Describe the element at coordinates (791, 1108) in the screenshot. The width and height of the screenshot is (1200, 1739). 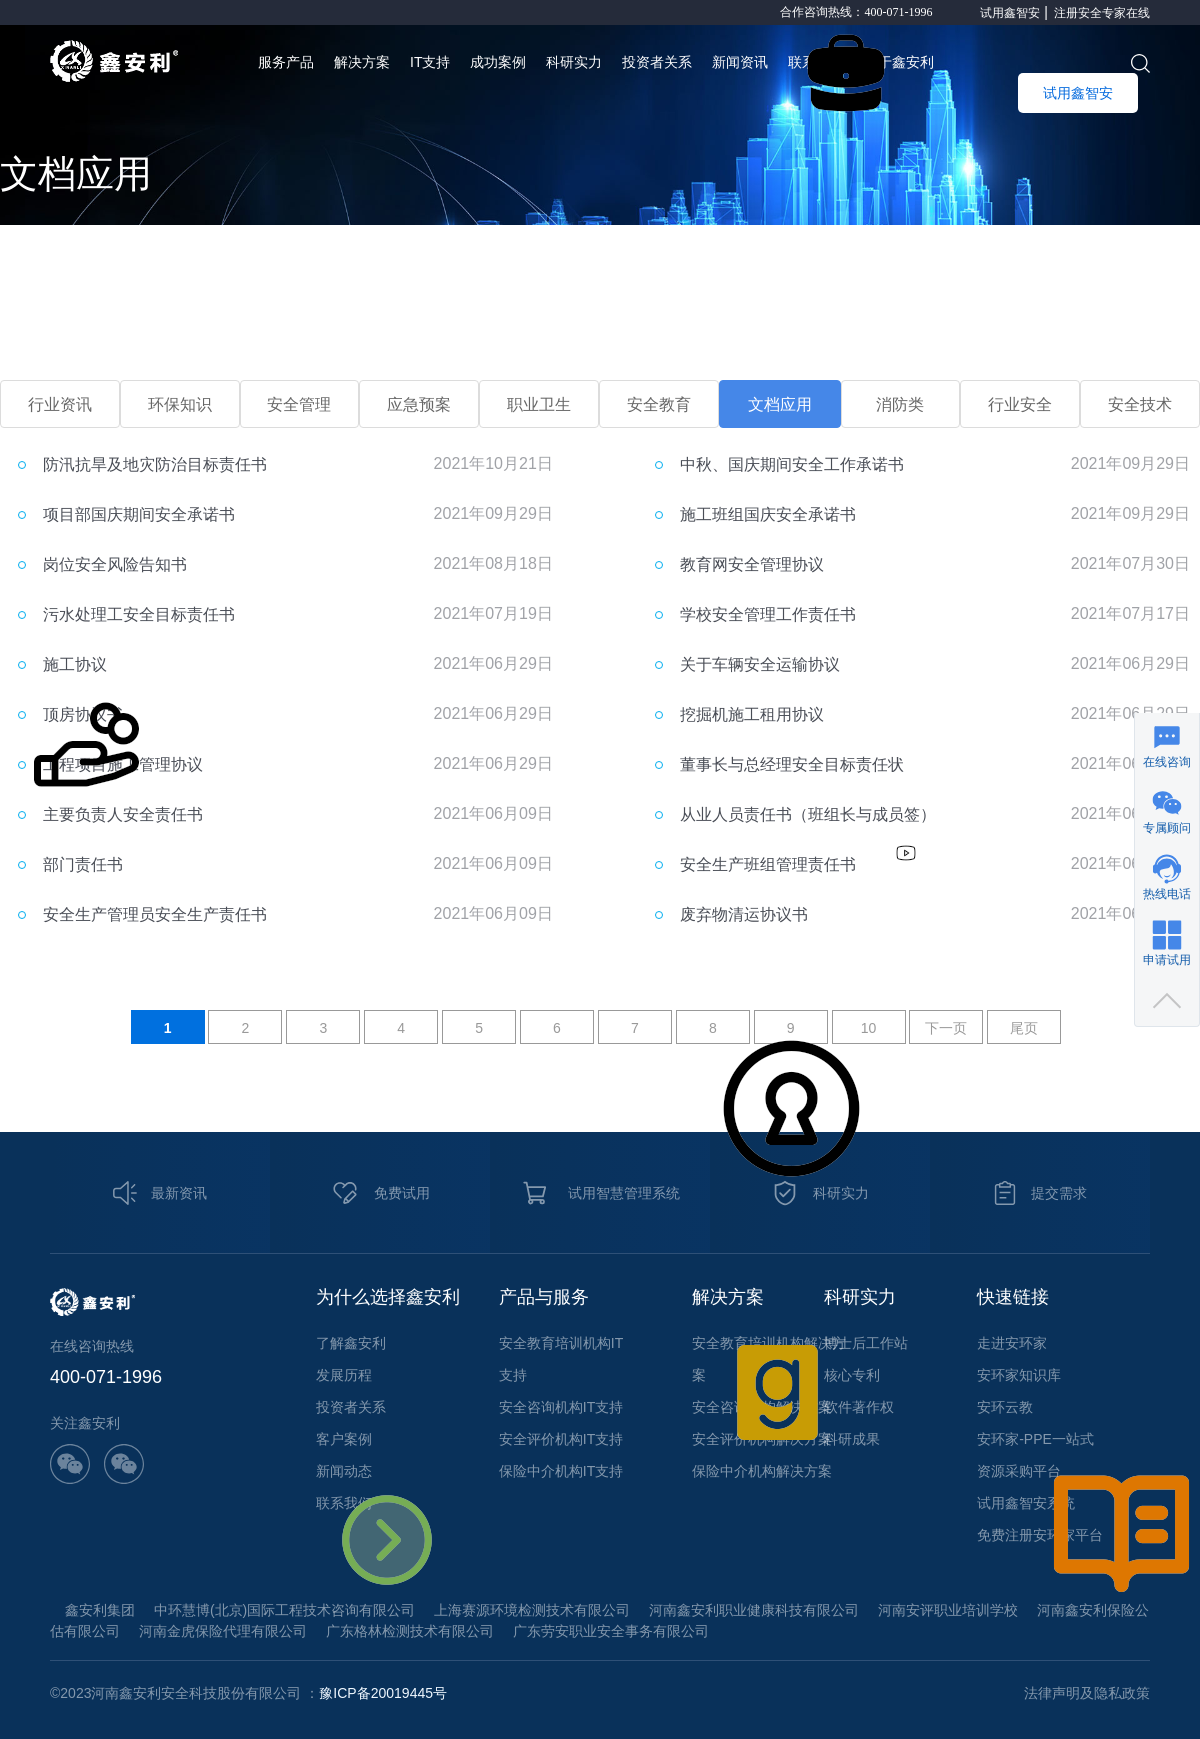
I see `access security or privacy settings` at that location.